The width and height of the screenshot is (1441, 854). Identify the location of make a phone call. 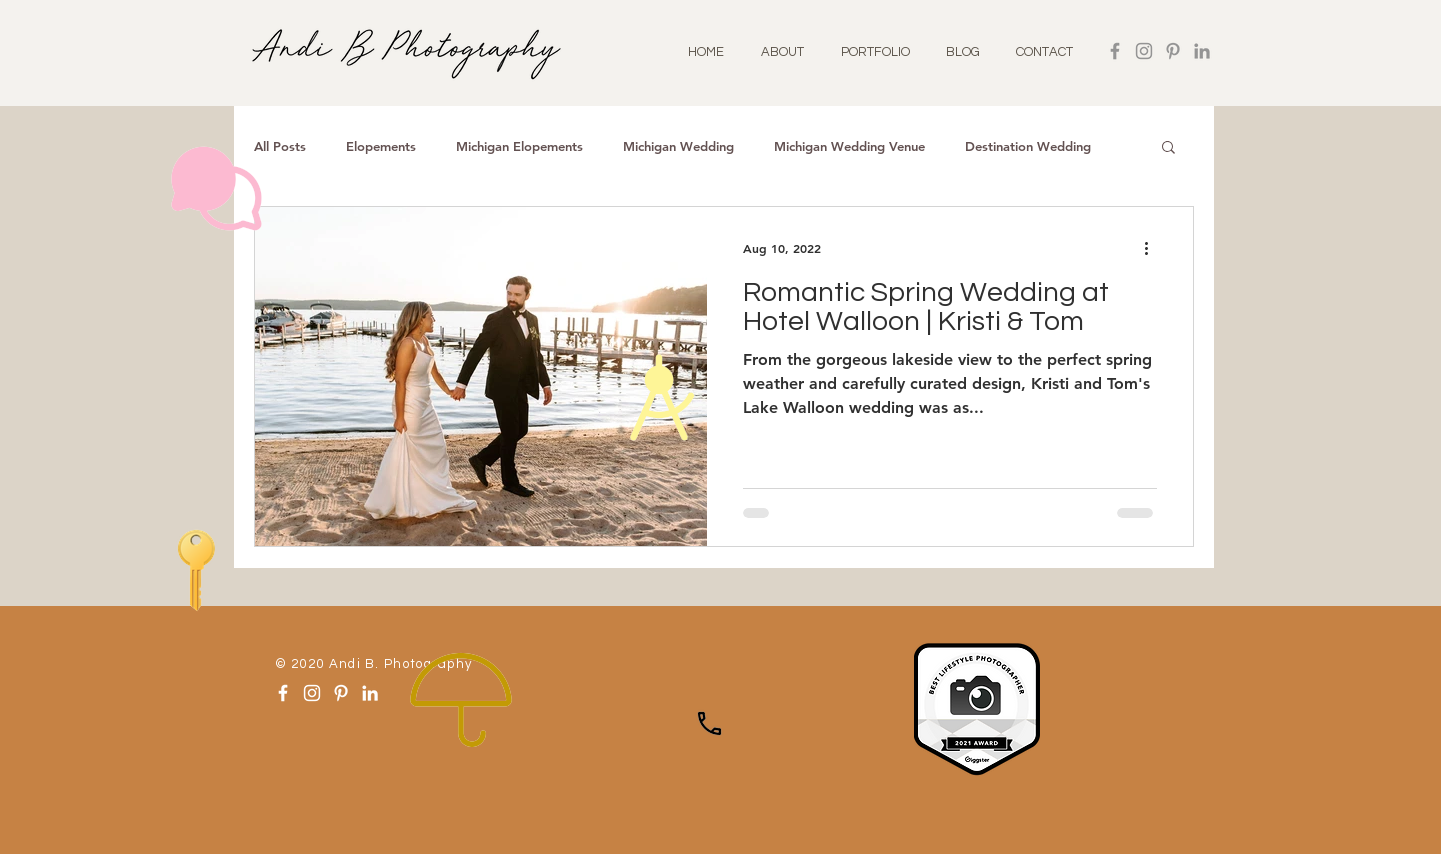
(709, 723).